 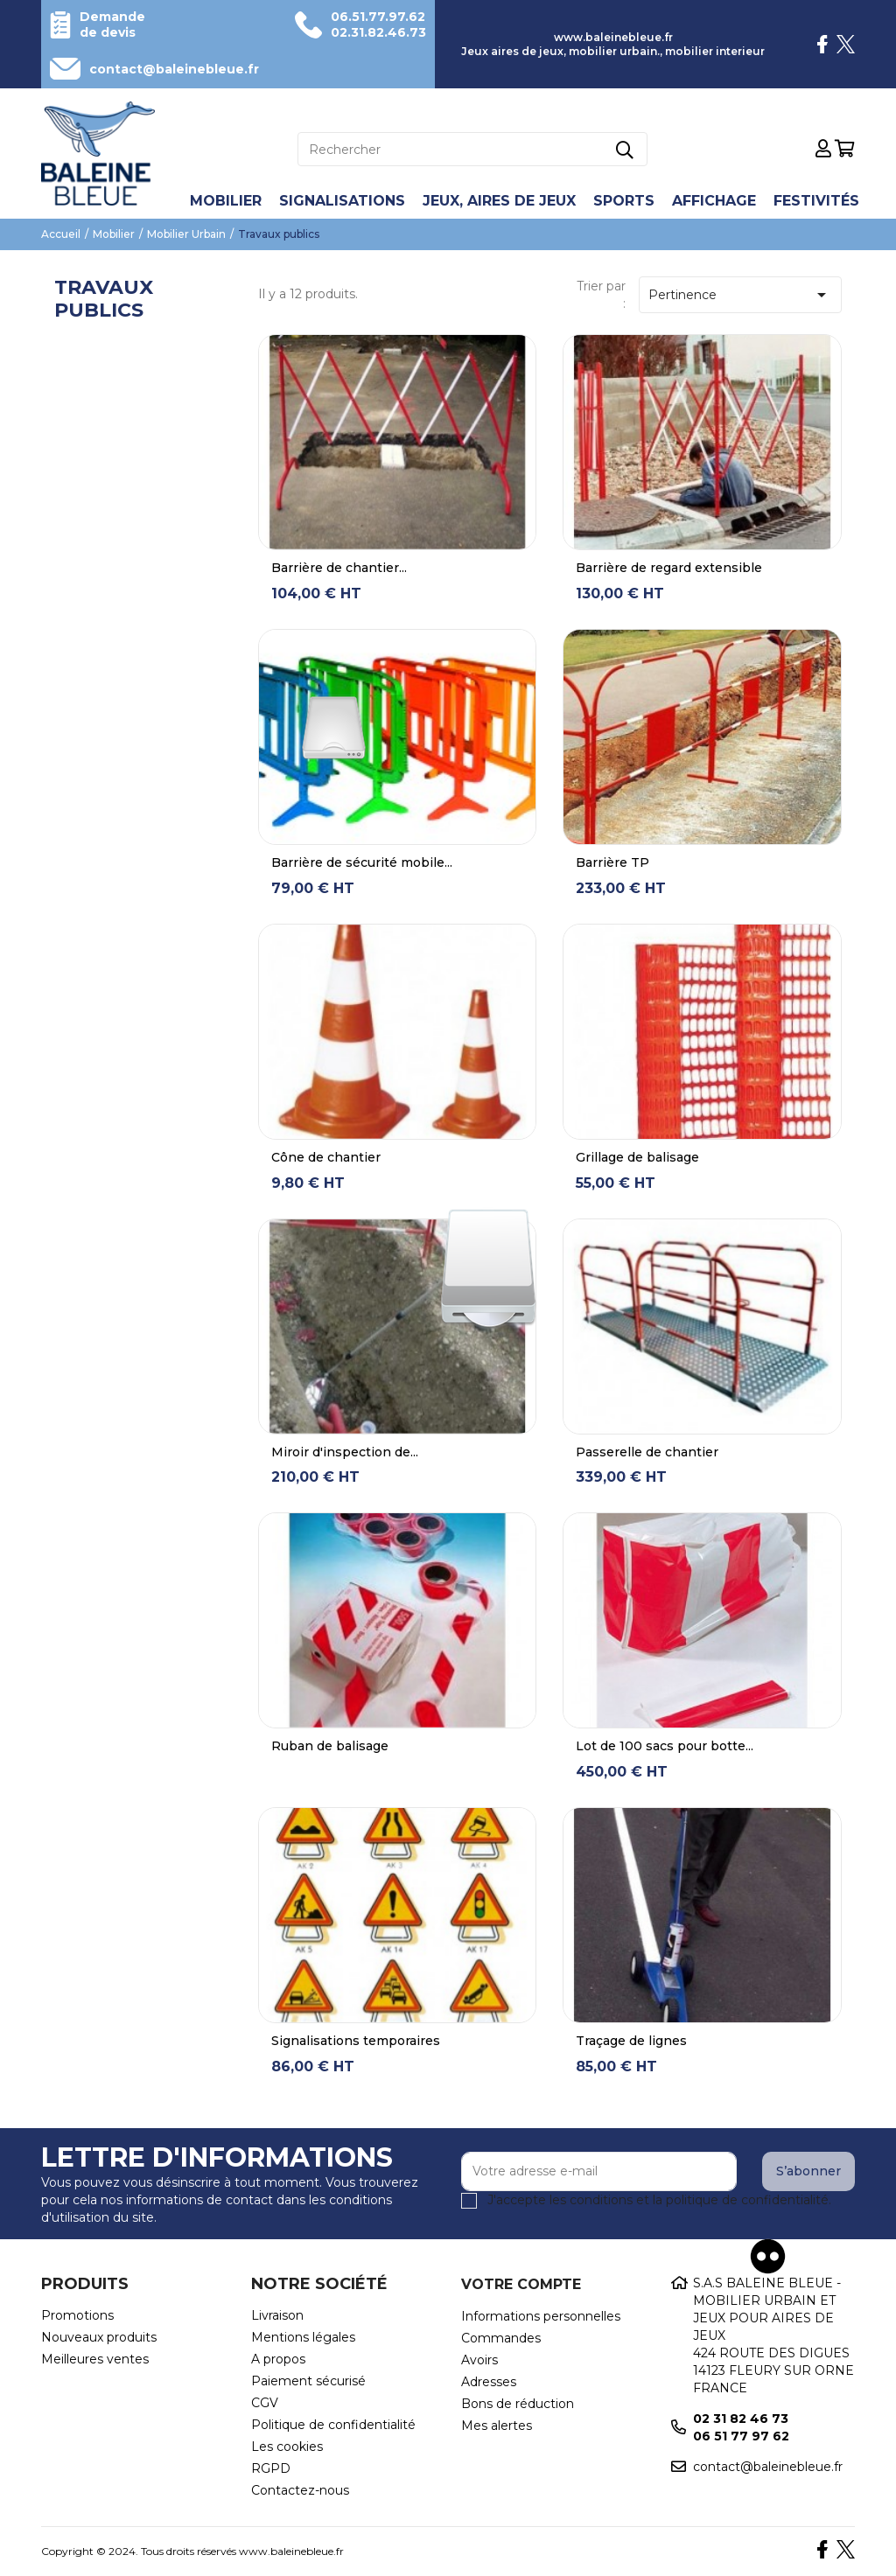 I want to click on access scanner device settings, so click(x=333, y=728).